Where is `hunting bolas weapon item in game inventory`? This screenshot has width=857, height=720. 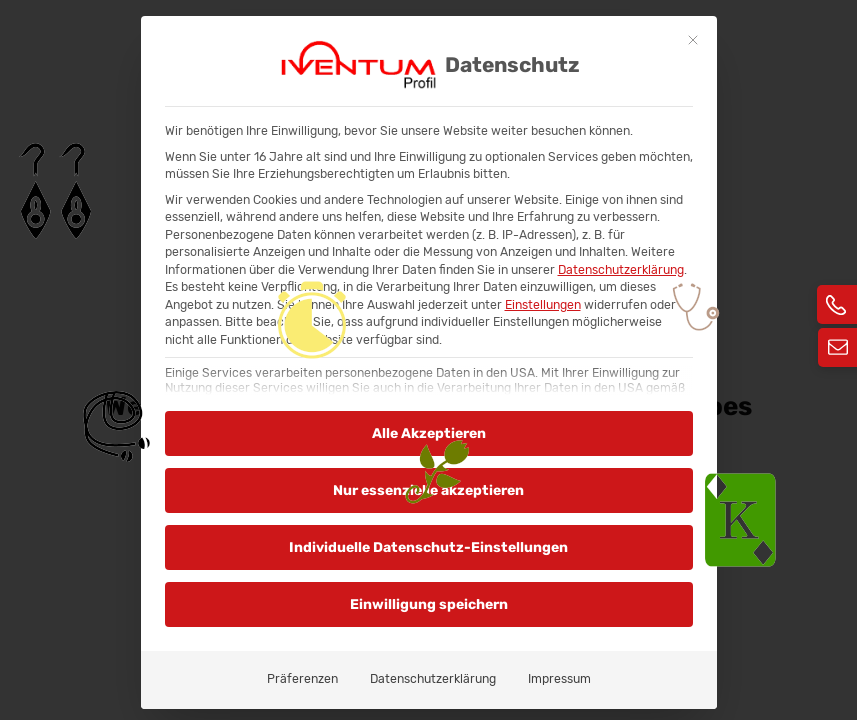 hunting bolas weapon item in game inventory is located at coordinates (116, 426).